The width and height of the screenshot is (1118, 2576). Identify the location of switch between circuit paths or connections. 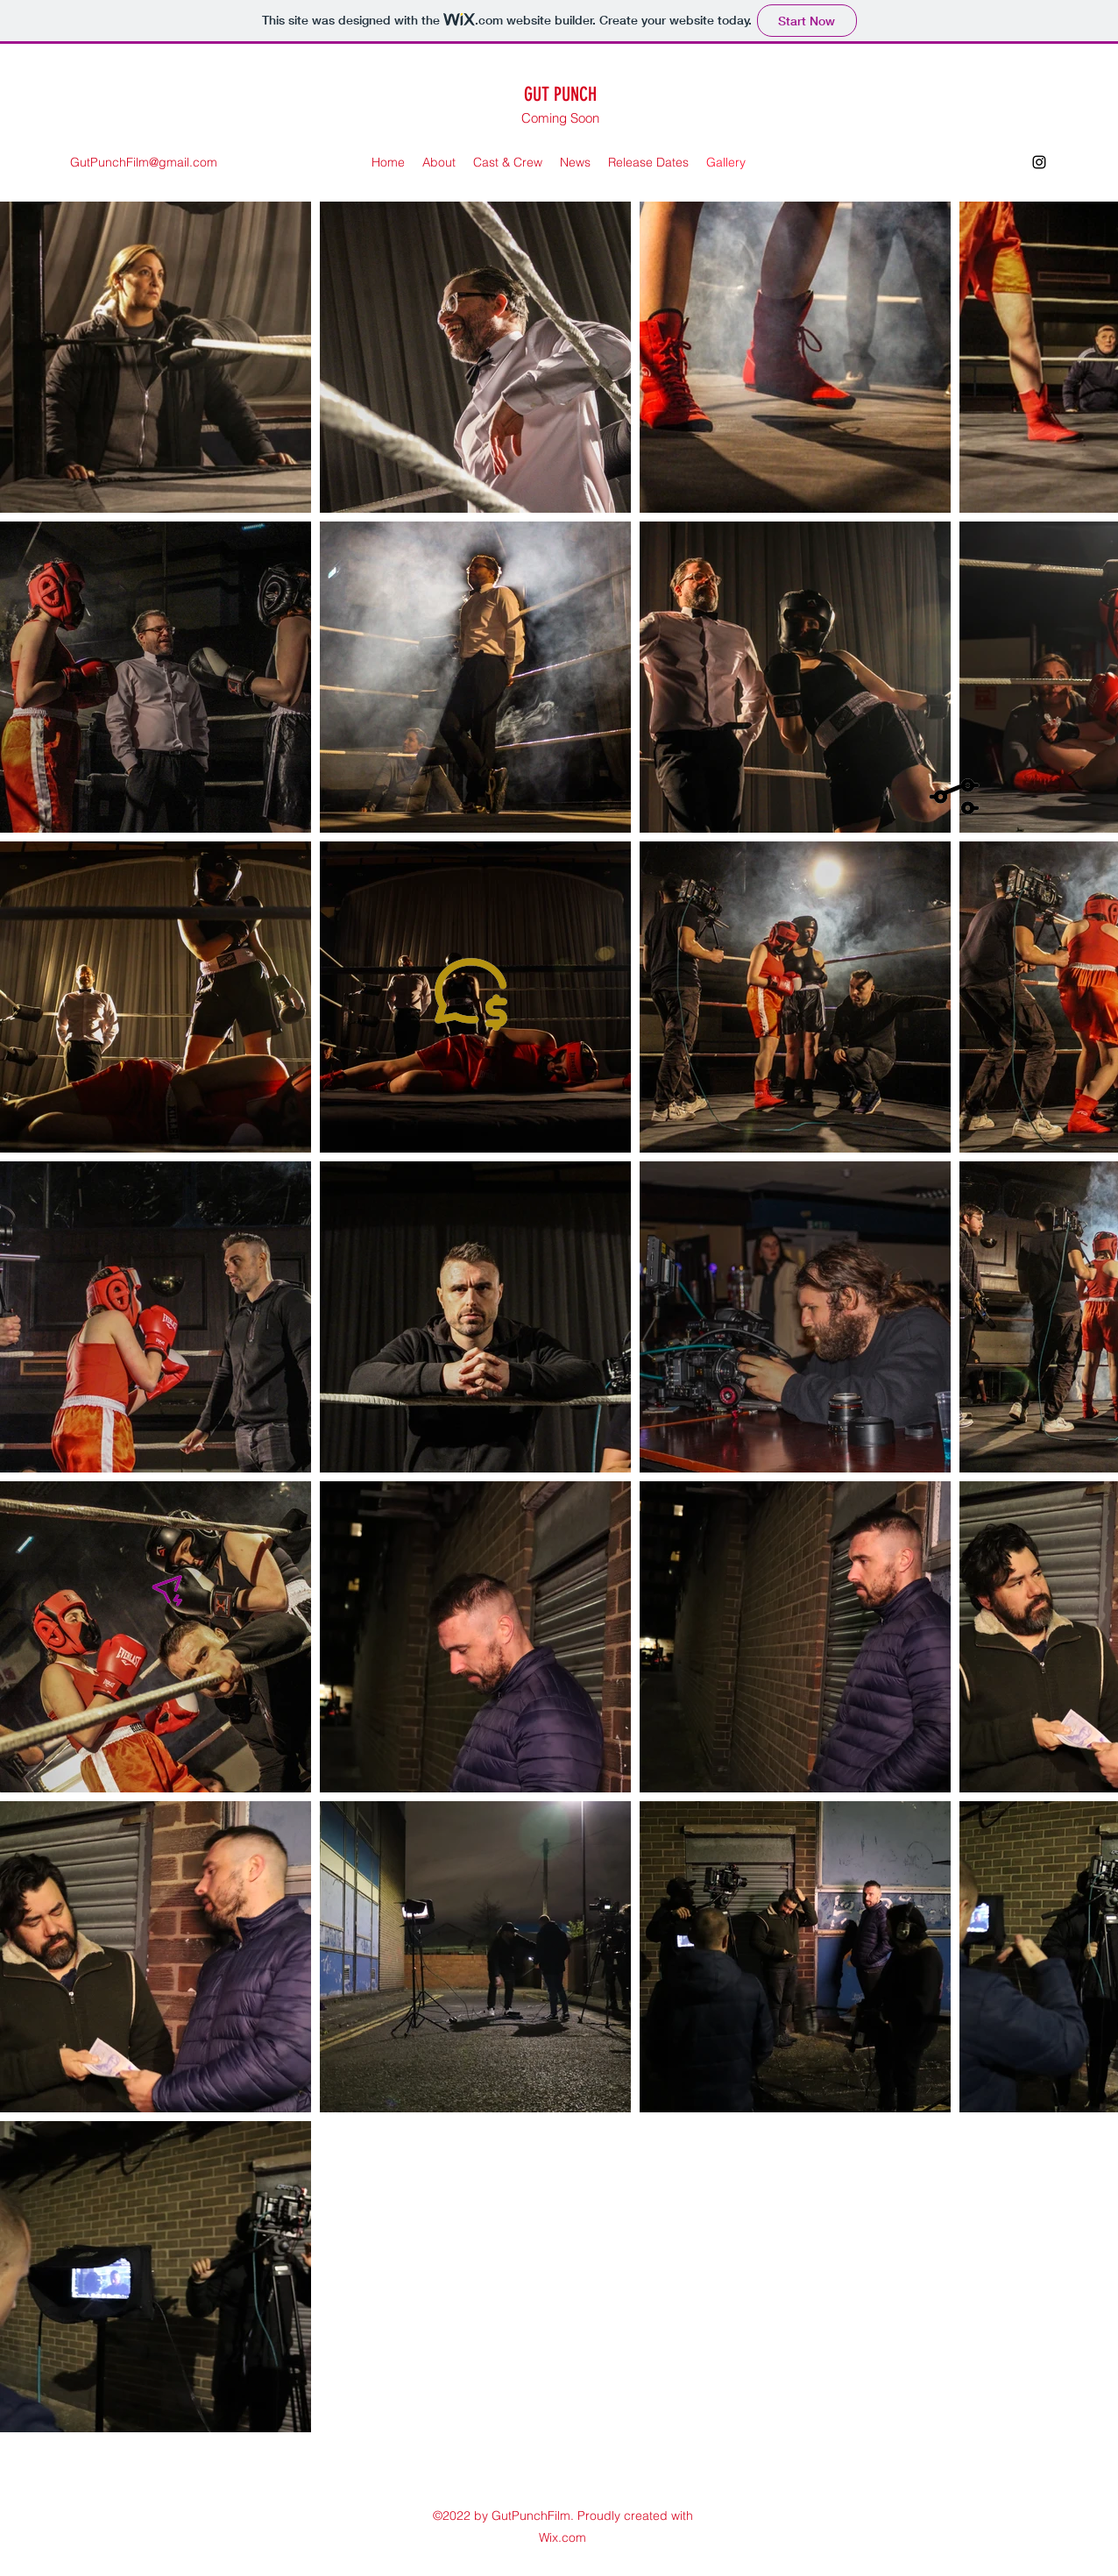
(954, 797).